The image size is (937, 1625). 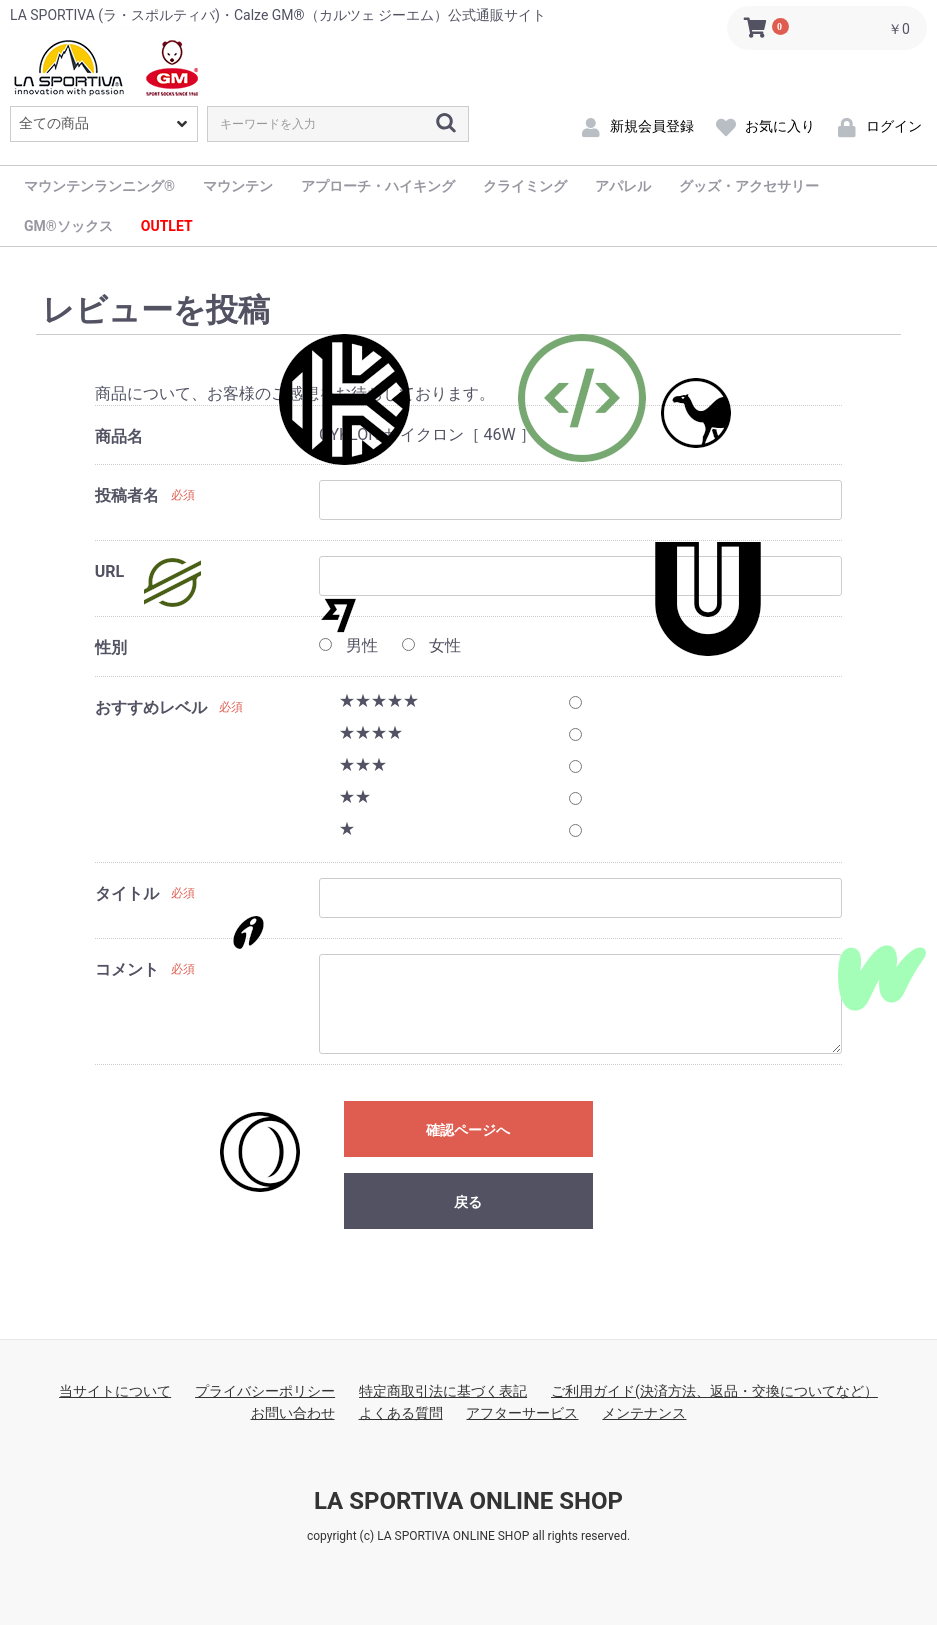 I want to click on open the Wise money transfer app, so click(x=338, y=615).